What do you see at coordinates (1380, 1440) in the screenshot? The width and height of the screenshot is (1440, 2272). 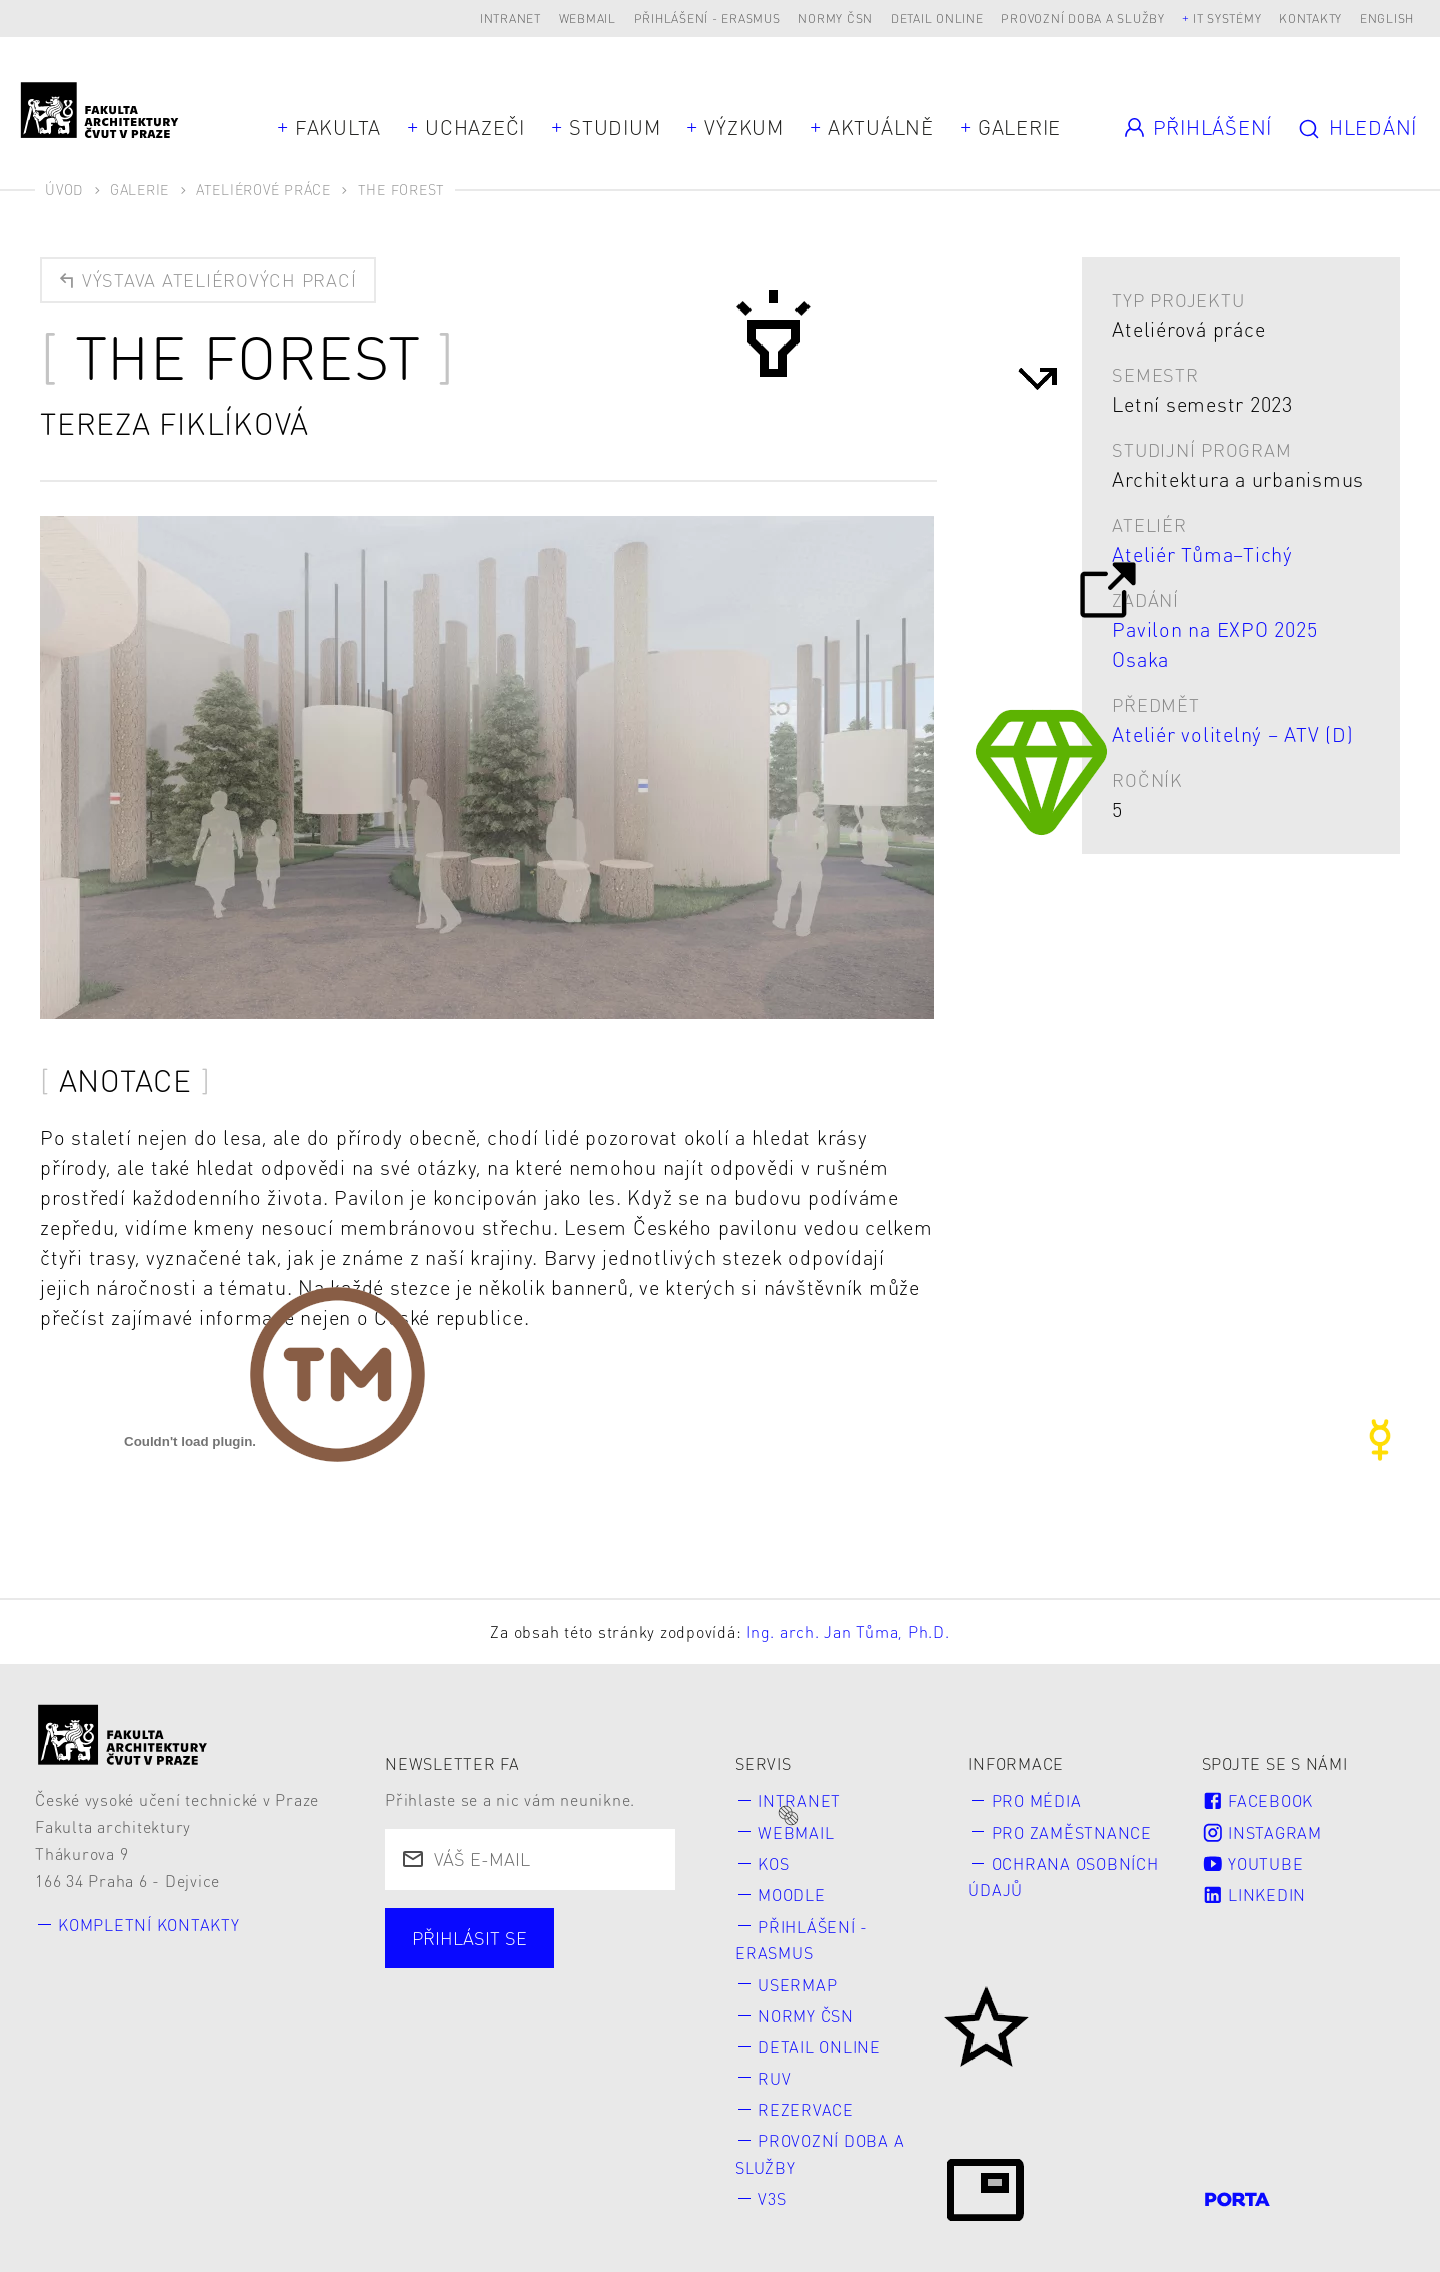 I see `select hermaphrodite/intersex gender identity` at bounding box center [1380, 1440].